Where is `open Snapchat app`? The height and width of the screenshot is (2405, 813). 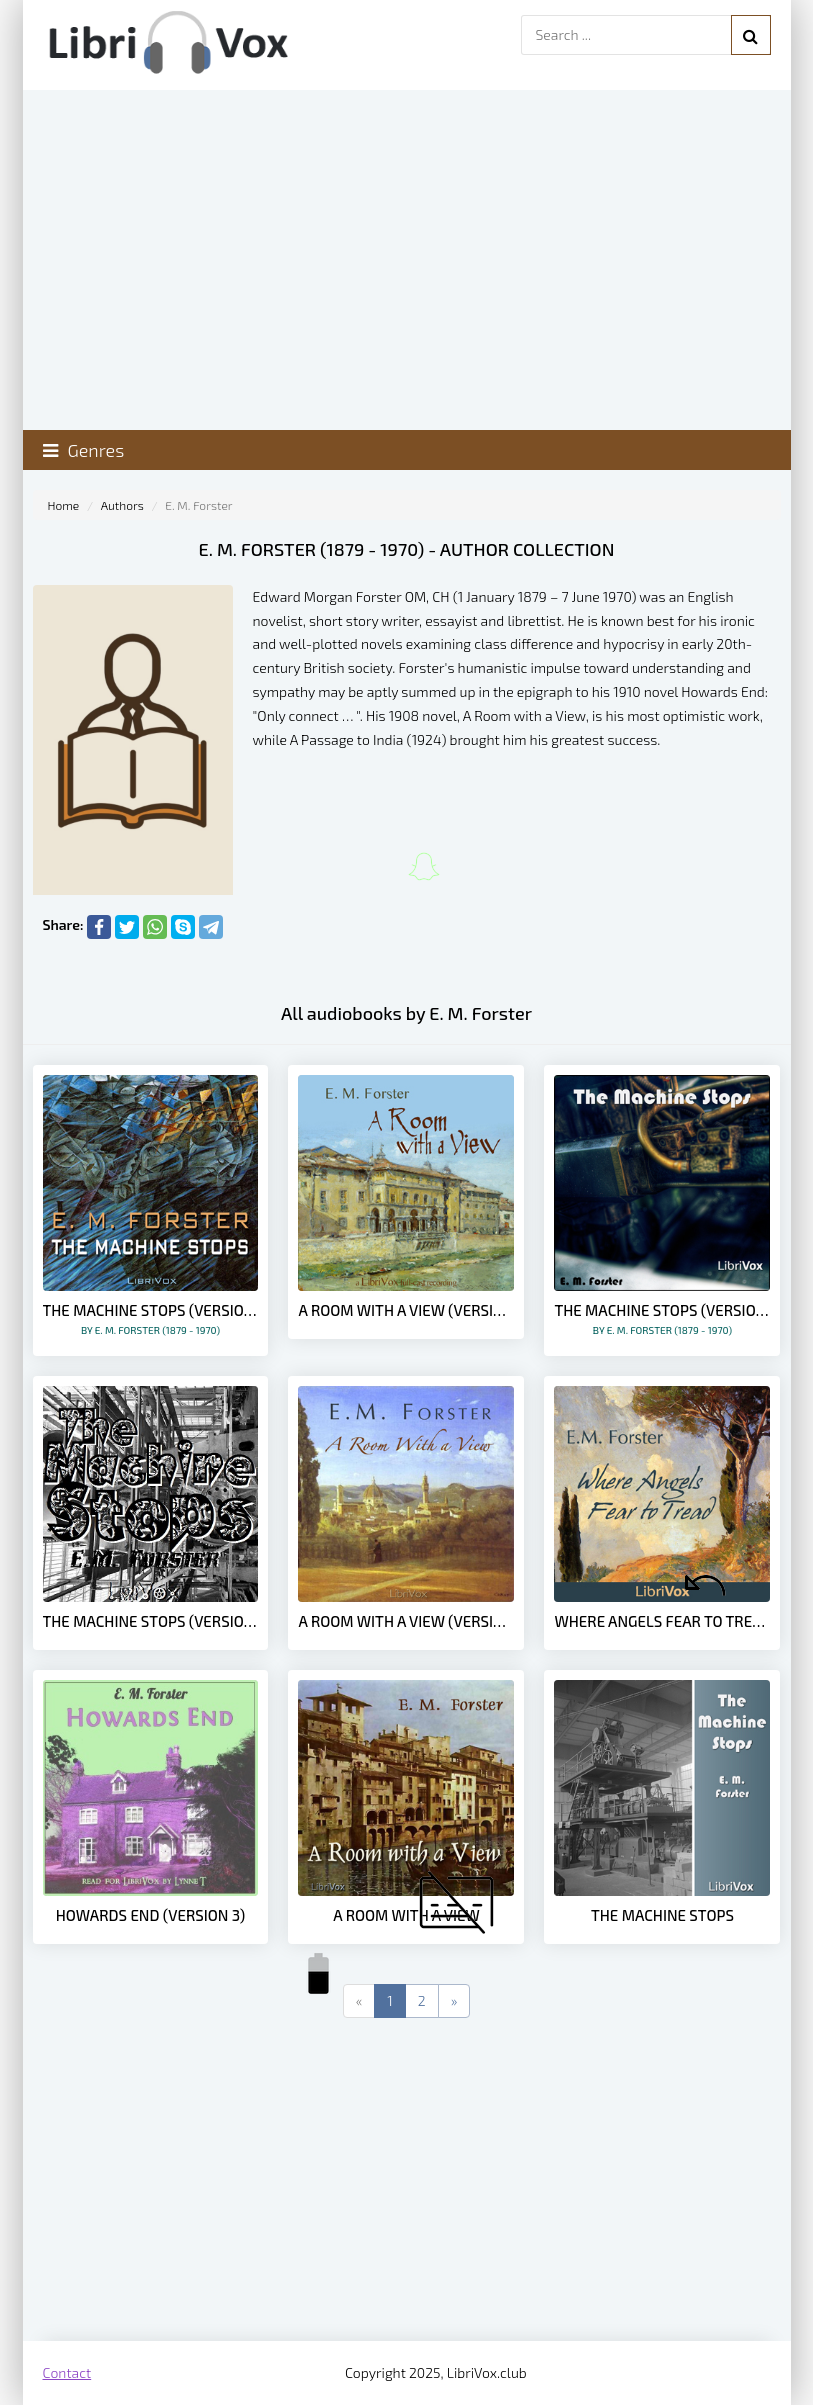 open Snapchat app is located at coordinates (424, 867).